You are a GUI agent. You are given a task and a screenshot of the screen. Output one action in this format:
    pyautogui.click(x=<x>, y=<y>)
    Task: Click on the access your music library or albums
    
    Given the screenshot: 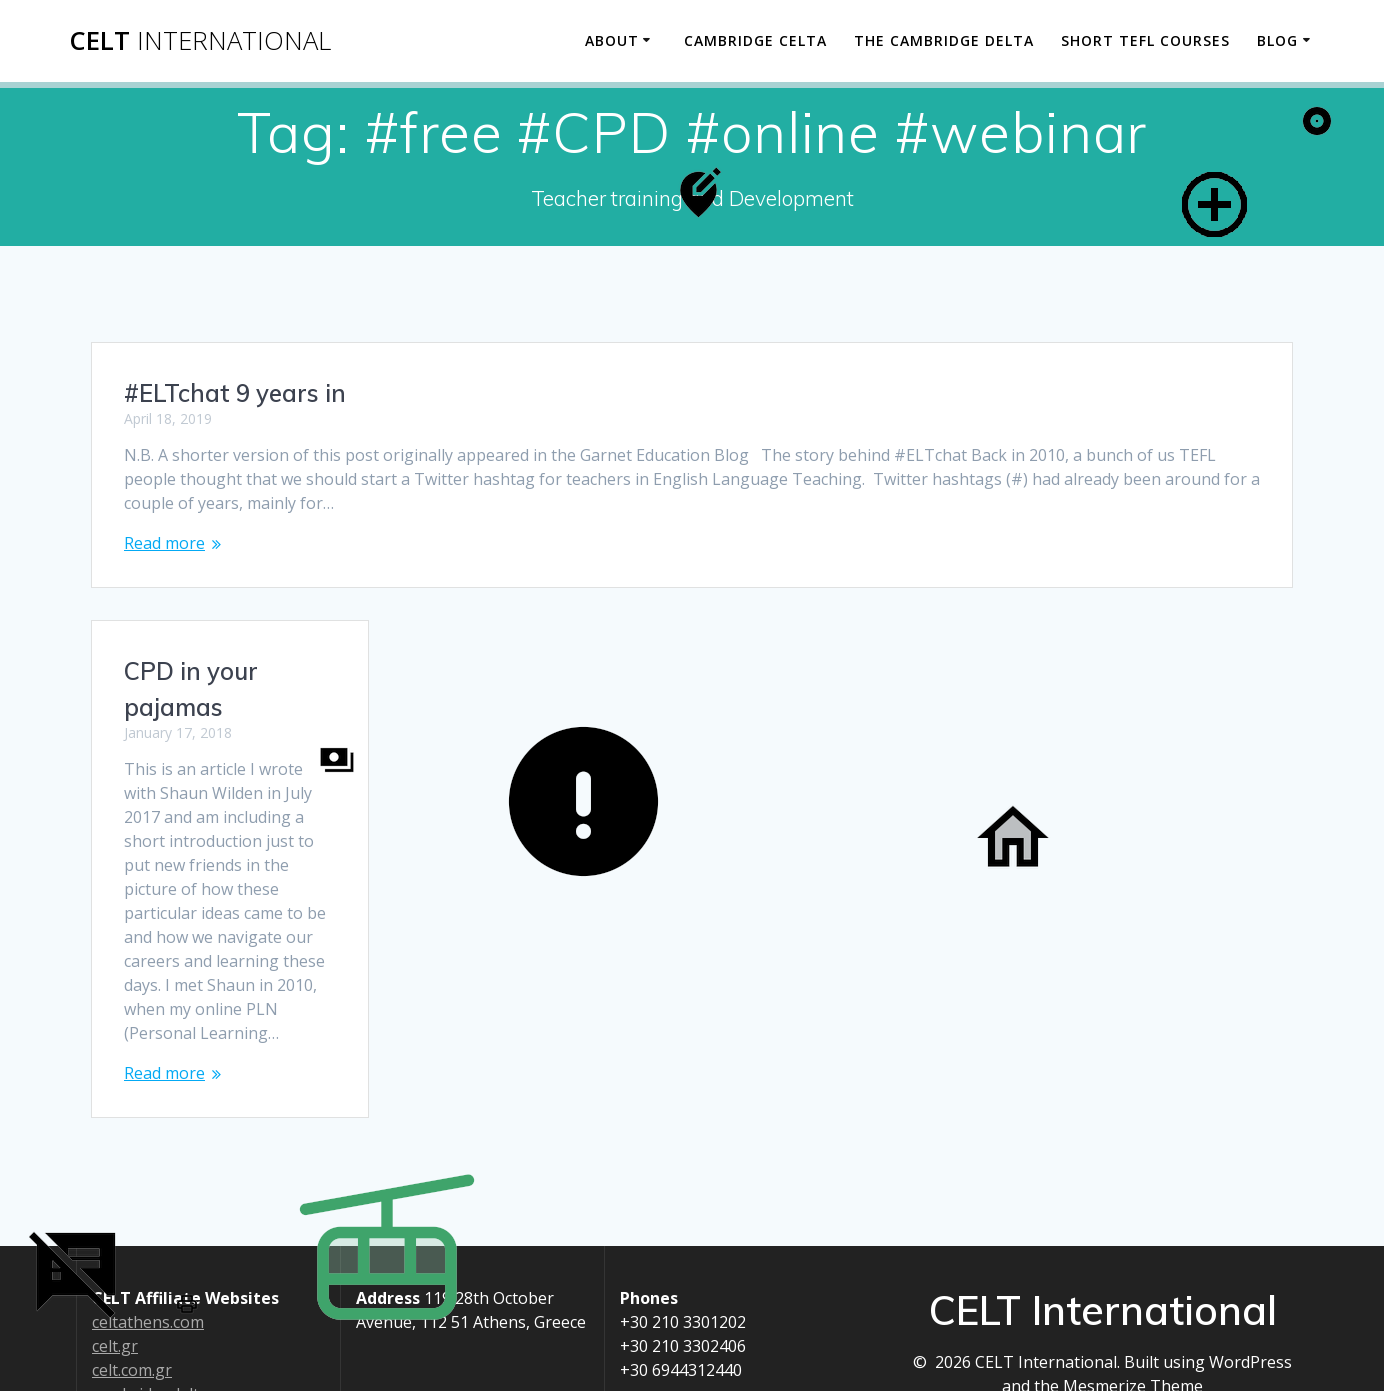 What is the action you would take?
    pyautogui.click(x=1317, y=121)
    